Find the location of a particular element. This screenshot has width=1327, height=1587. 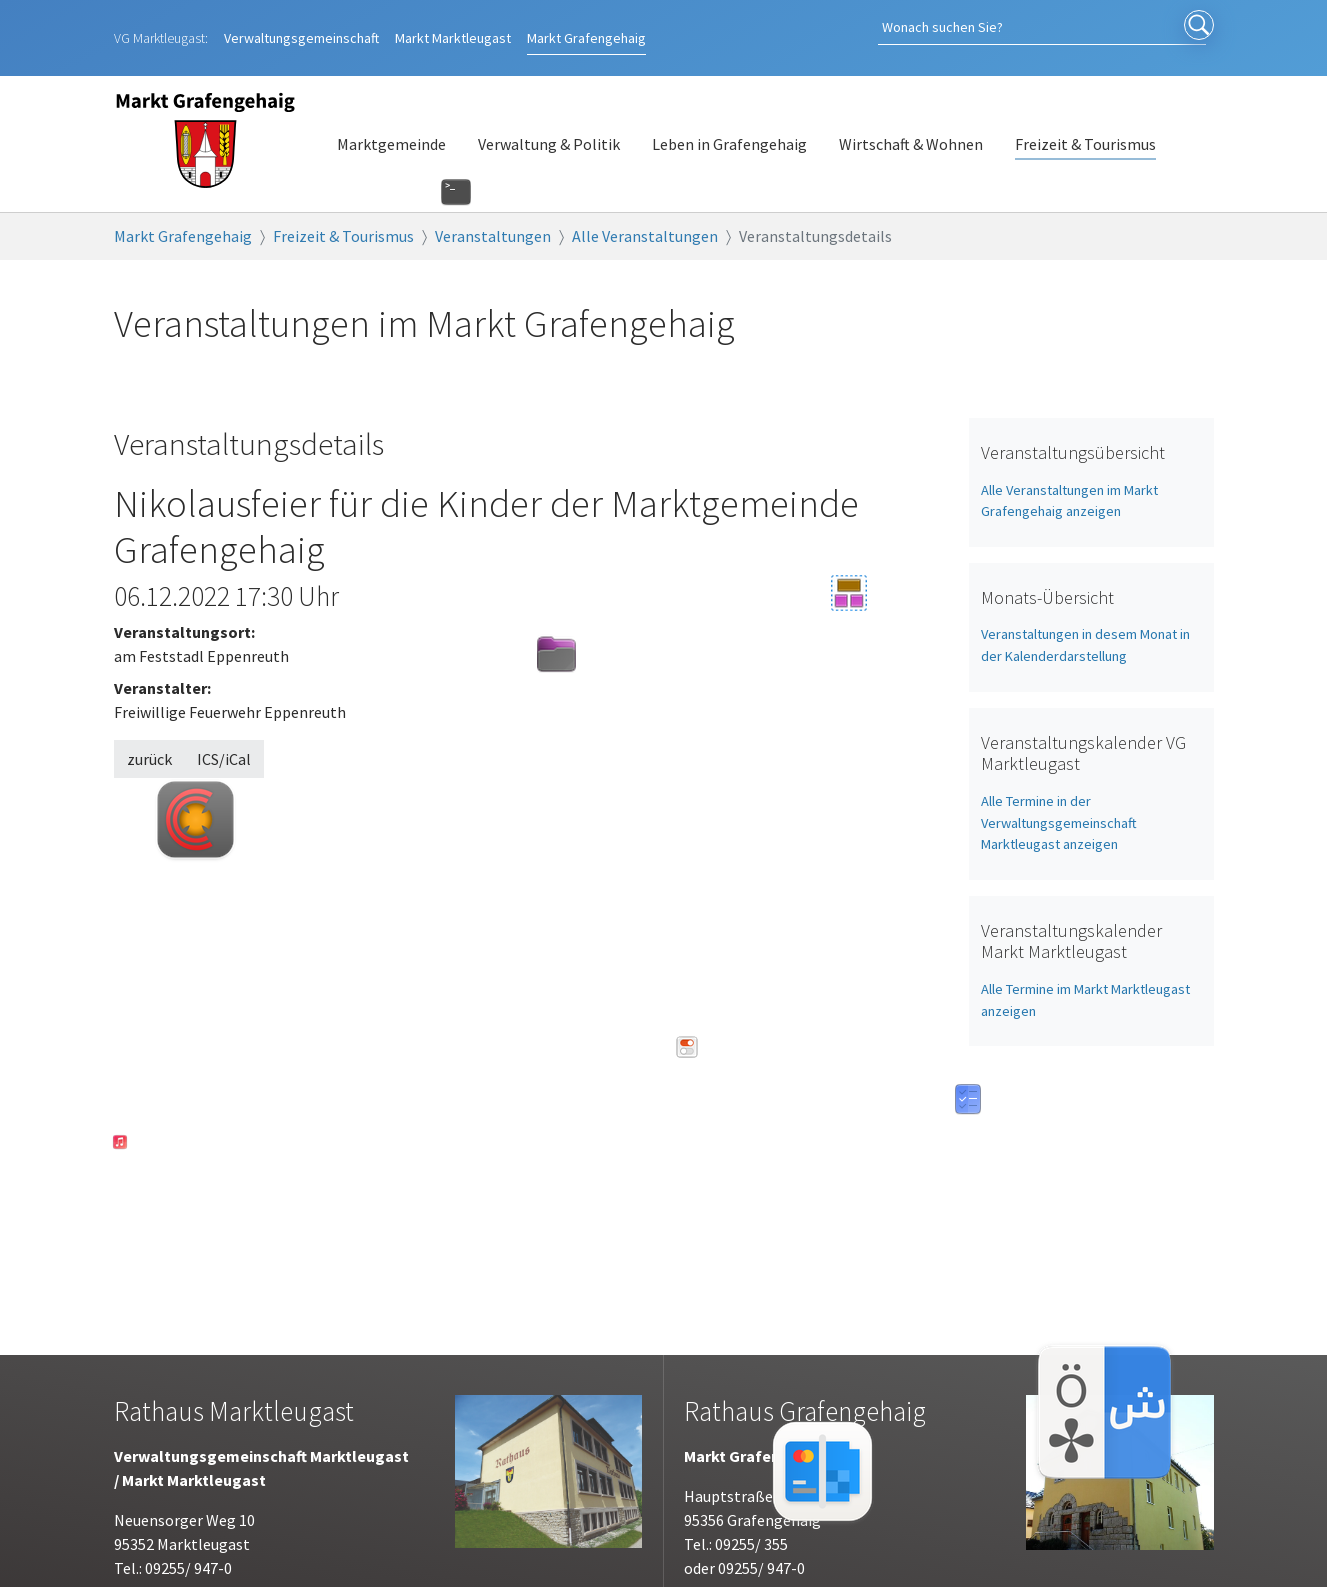

launch OpenRA Command & Conquer game is located at coordinates (195, 819).